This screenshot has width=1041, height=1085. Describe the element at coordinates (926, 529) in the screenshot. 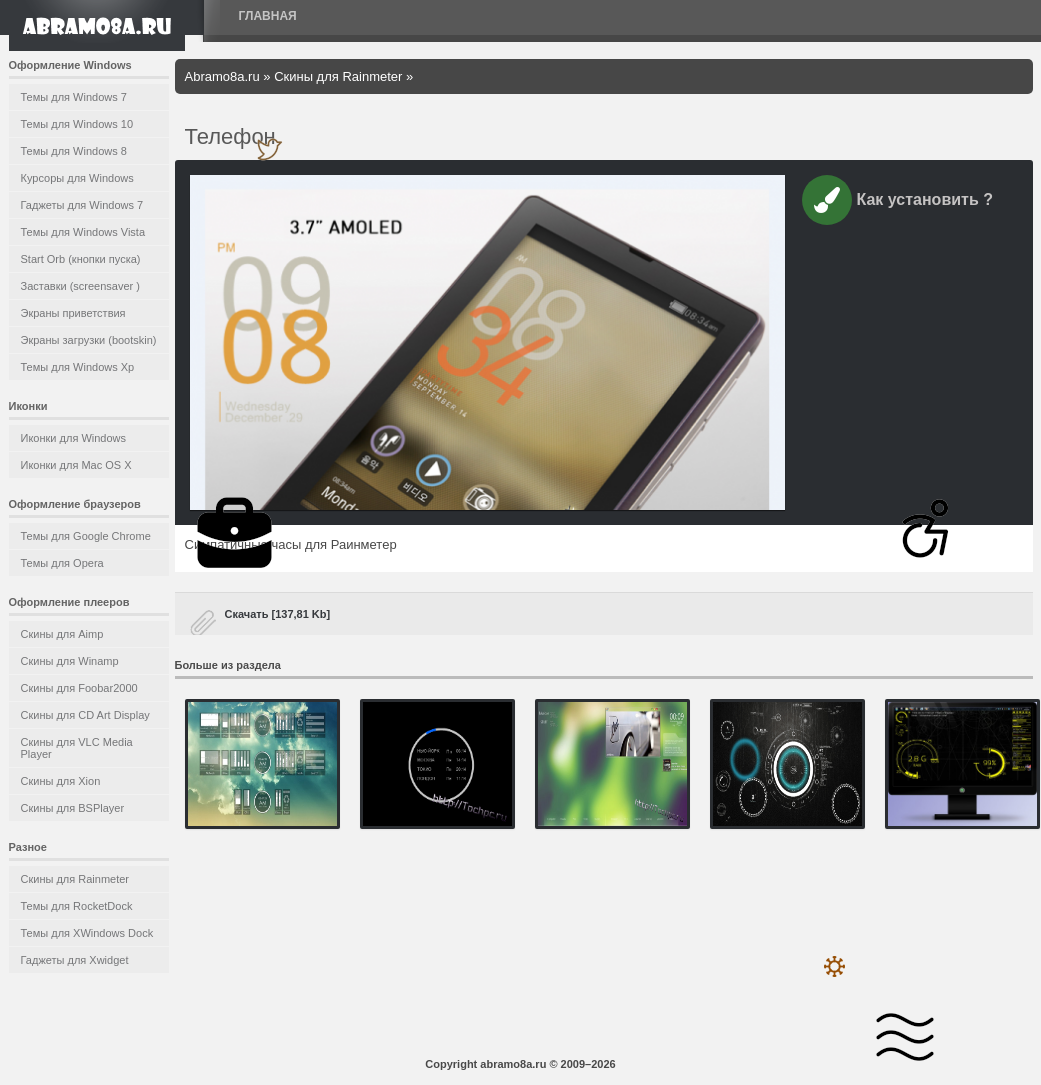

I see `indicates wheelchair accessible route or facility` at that location.